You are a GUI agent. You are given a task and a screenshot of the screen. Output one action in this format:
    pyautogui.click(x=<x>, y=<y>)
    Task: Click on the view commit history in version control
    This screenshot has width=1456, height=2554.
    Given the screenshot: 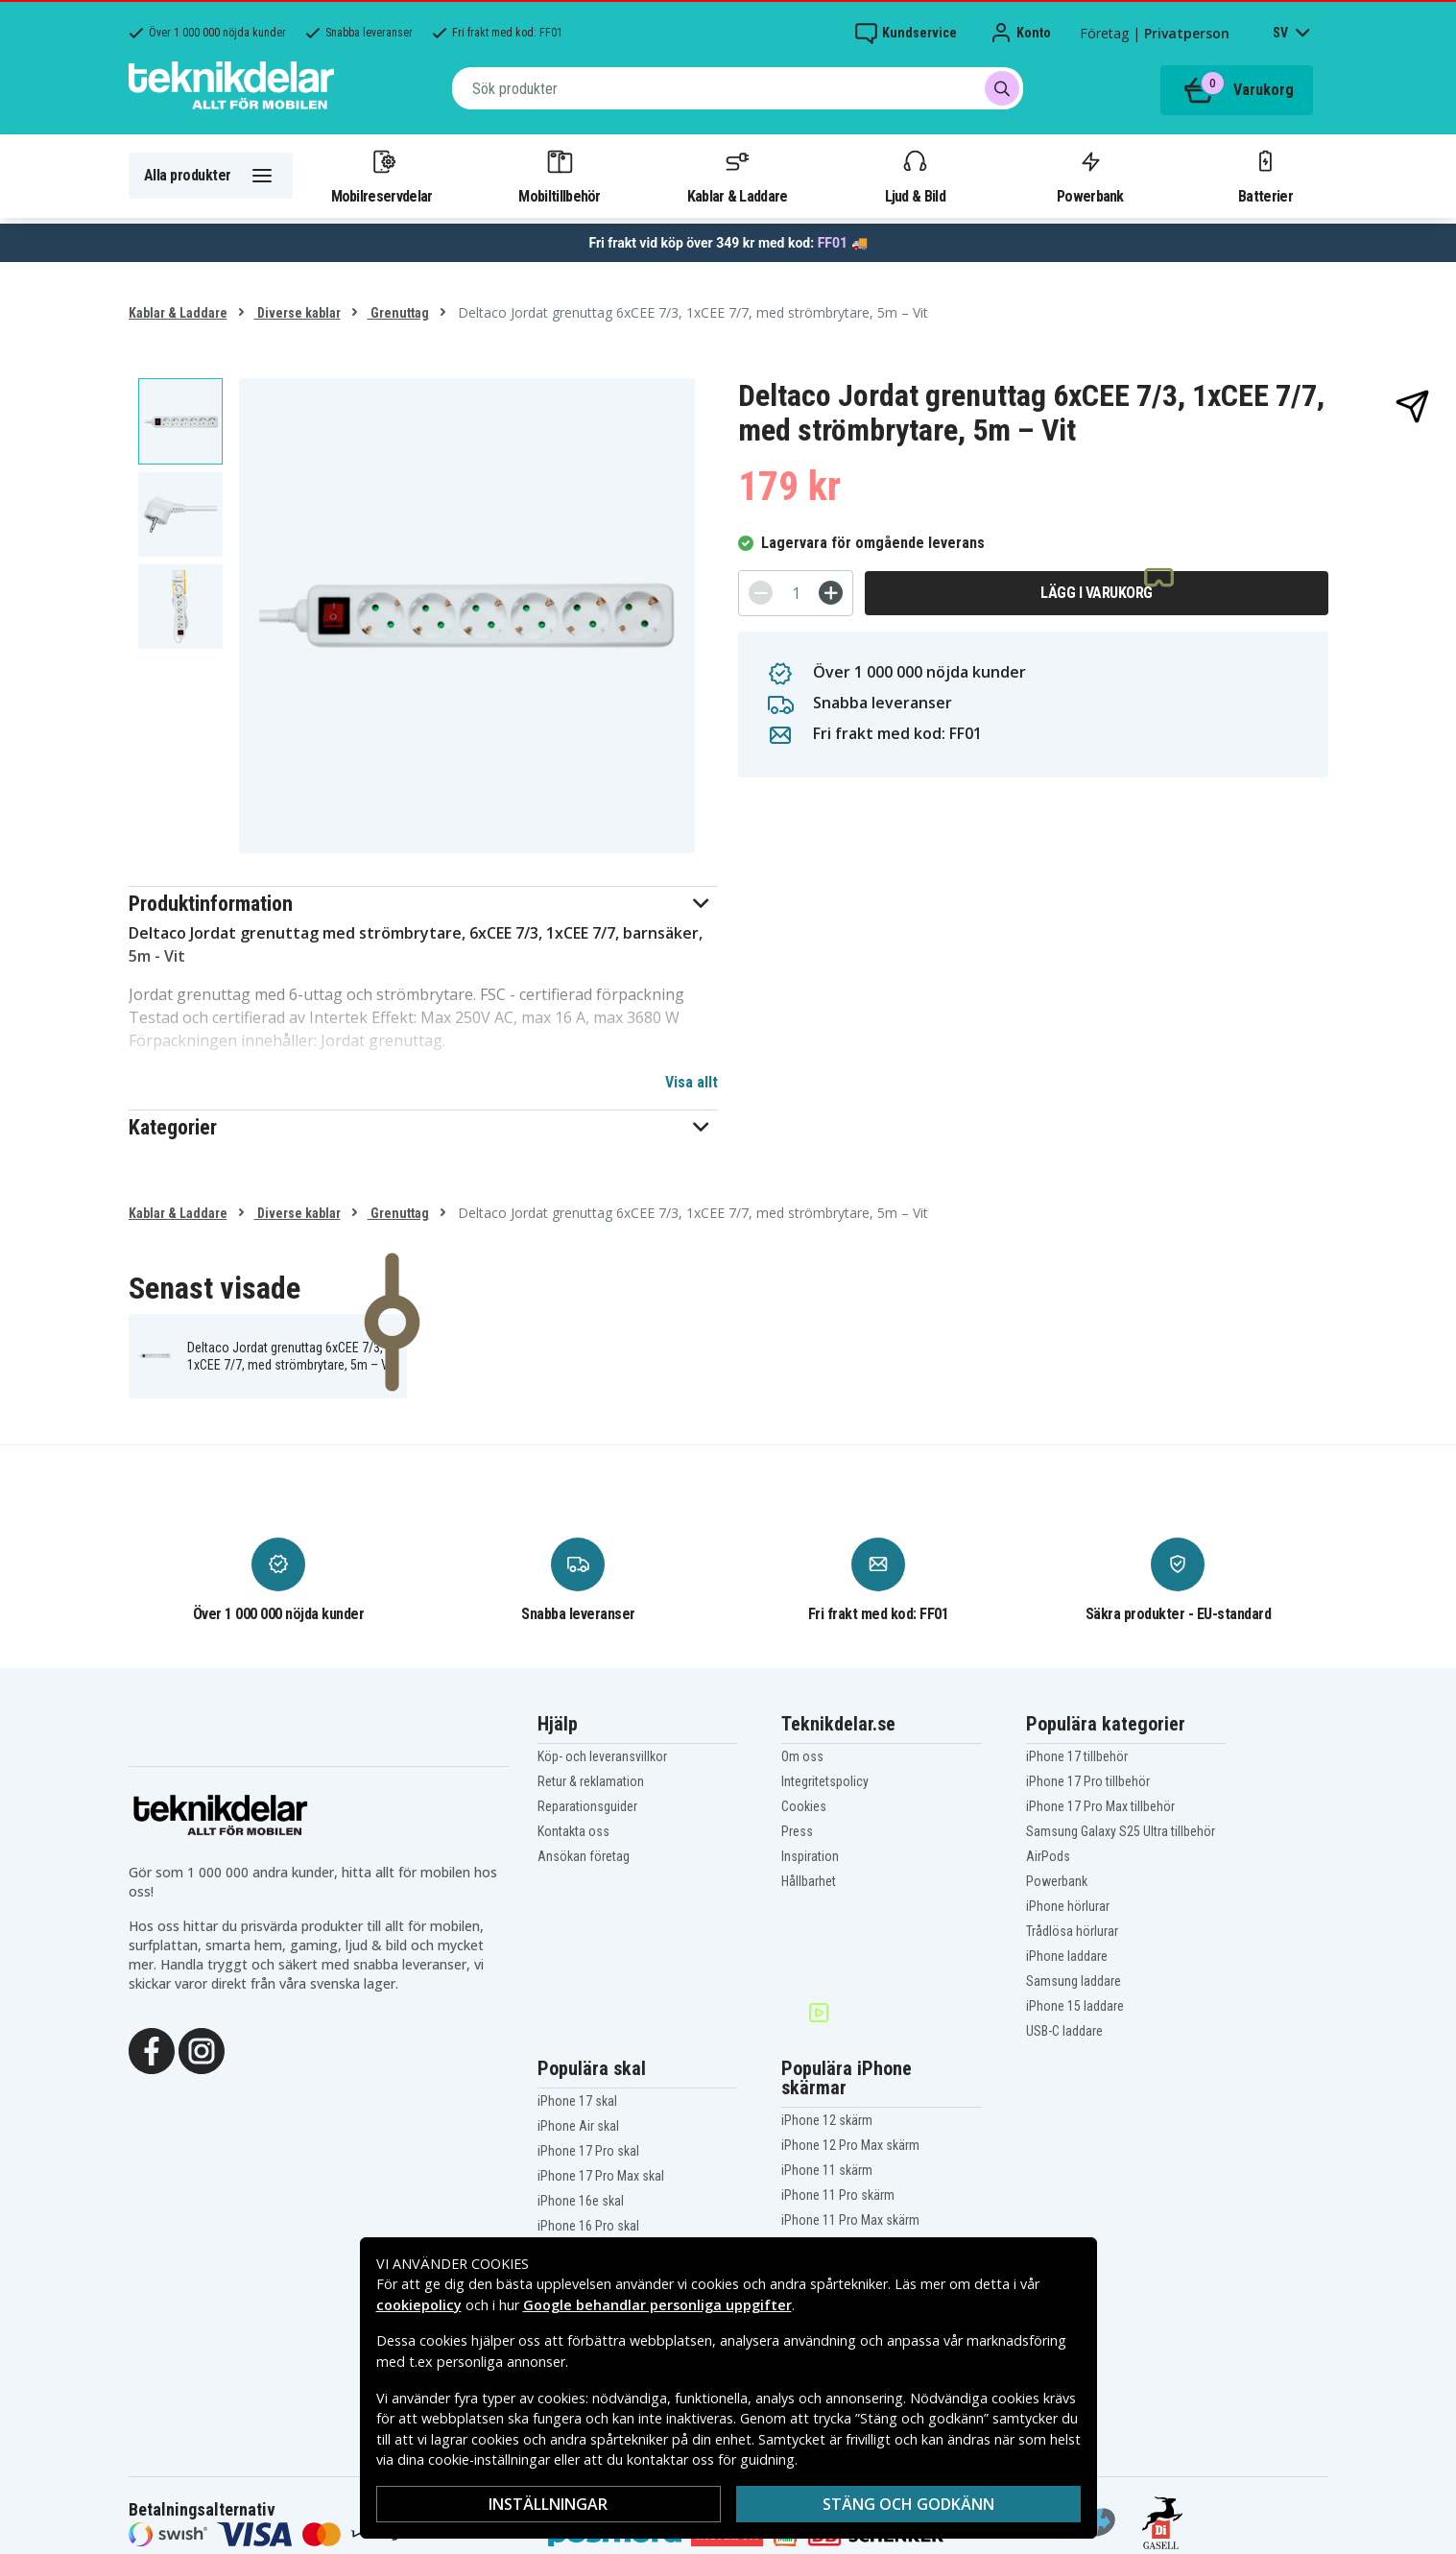 What is the action you would take?
    pyautogui.click(x=392, y=1322)
    